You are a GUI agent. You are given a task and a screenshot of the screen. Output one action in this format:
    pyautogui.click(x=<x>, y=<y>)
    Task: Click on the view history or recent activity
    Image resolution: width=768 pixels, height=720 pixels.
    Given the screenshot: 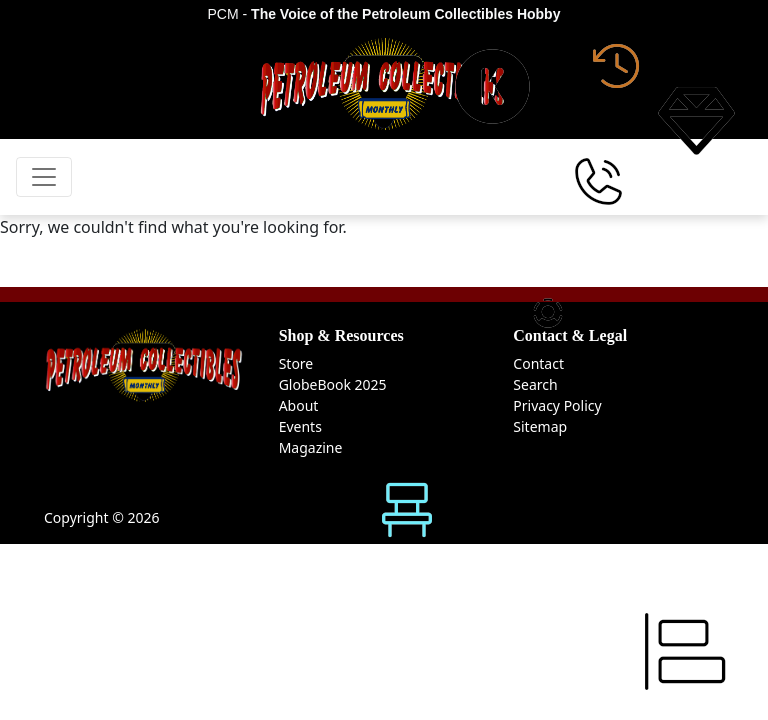 What is the action you would take?
    pyautogui.click(x=617, y=66)
    